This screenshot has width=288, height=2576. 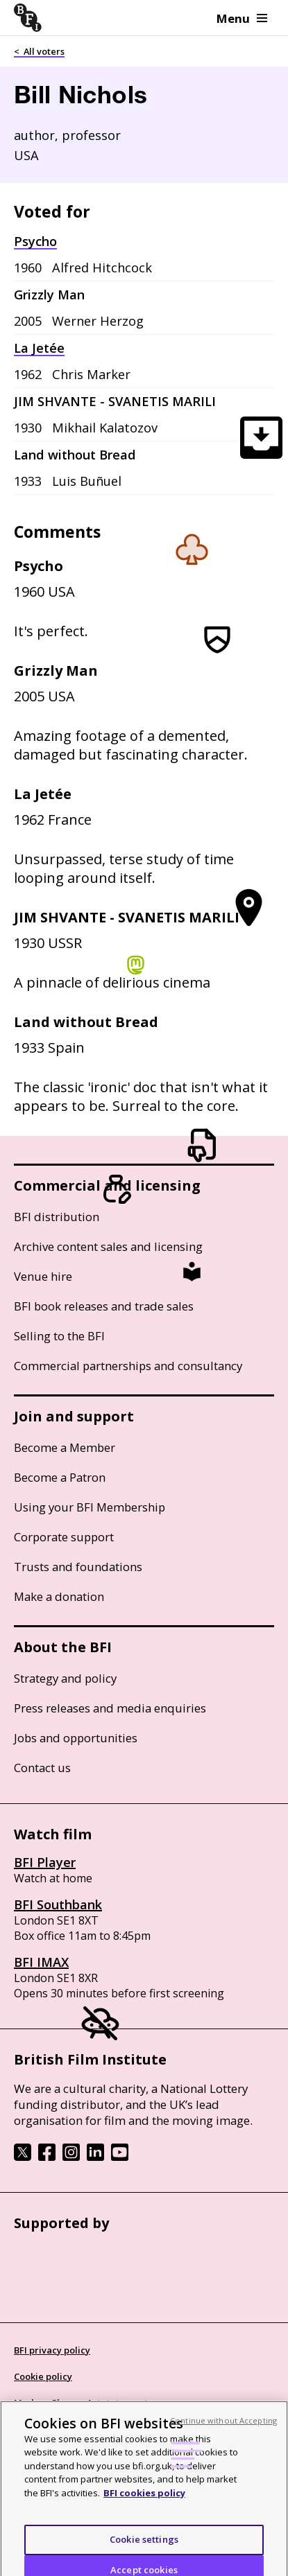 I want to click on view current location on map, so click(x=248, y=907).